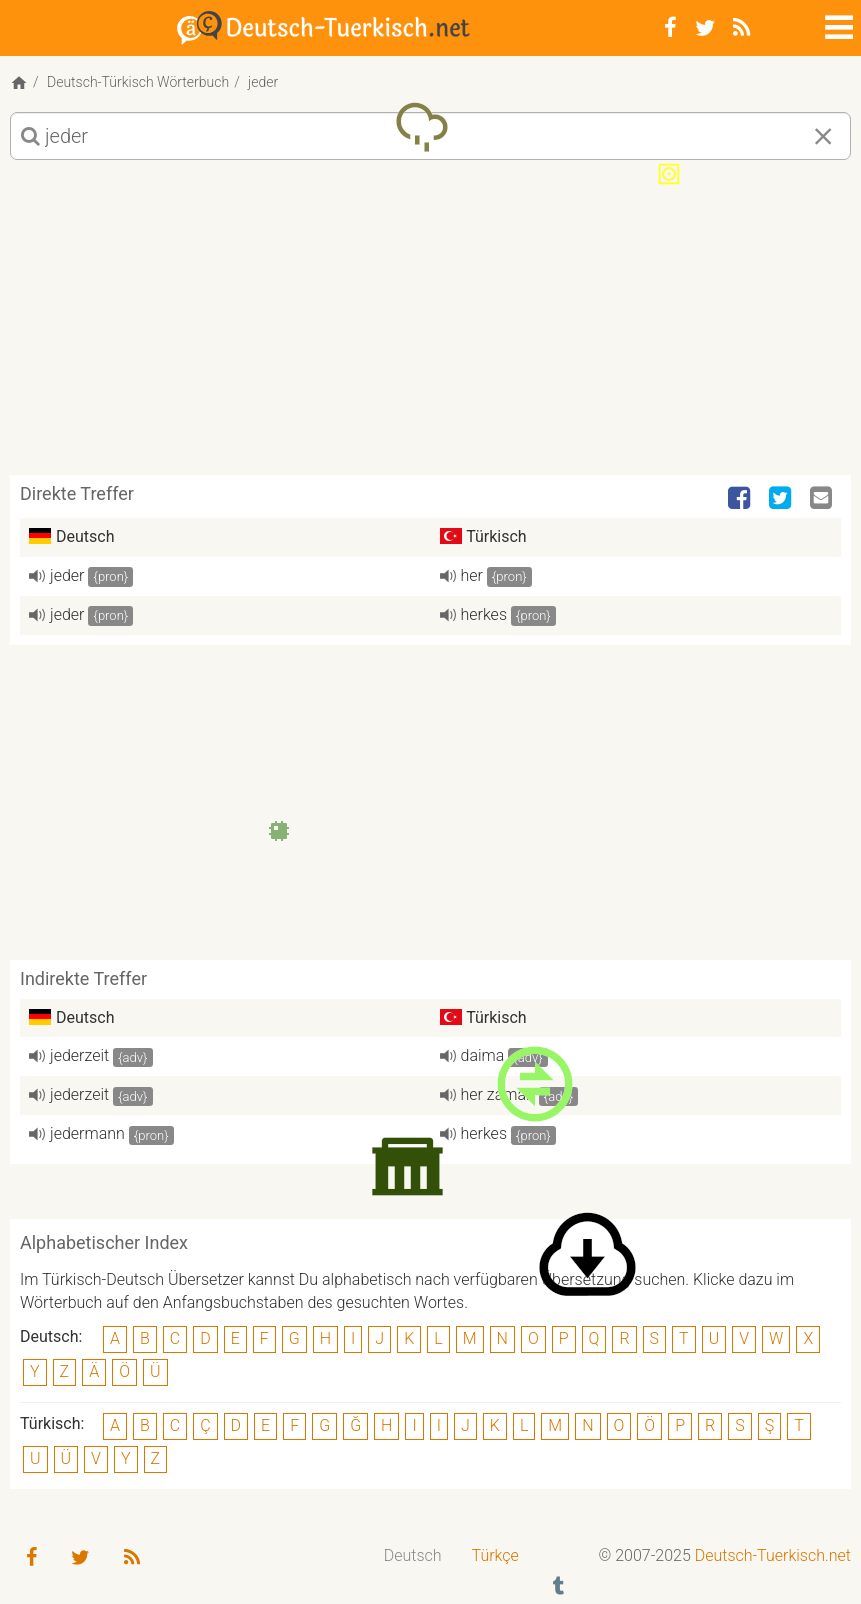 The width and height of the screenshot is (861, 1604). I want to click on indicates light rain or drizzle conditions, so click(422, 126).